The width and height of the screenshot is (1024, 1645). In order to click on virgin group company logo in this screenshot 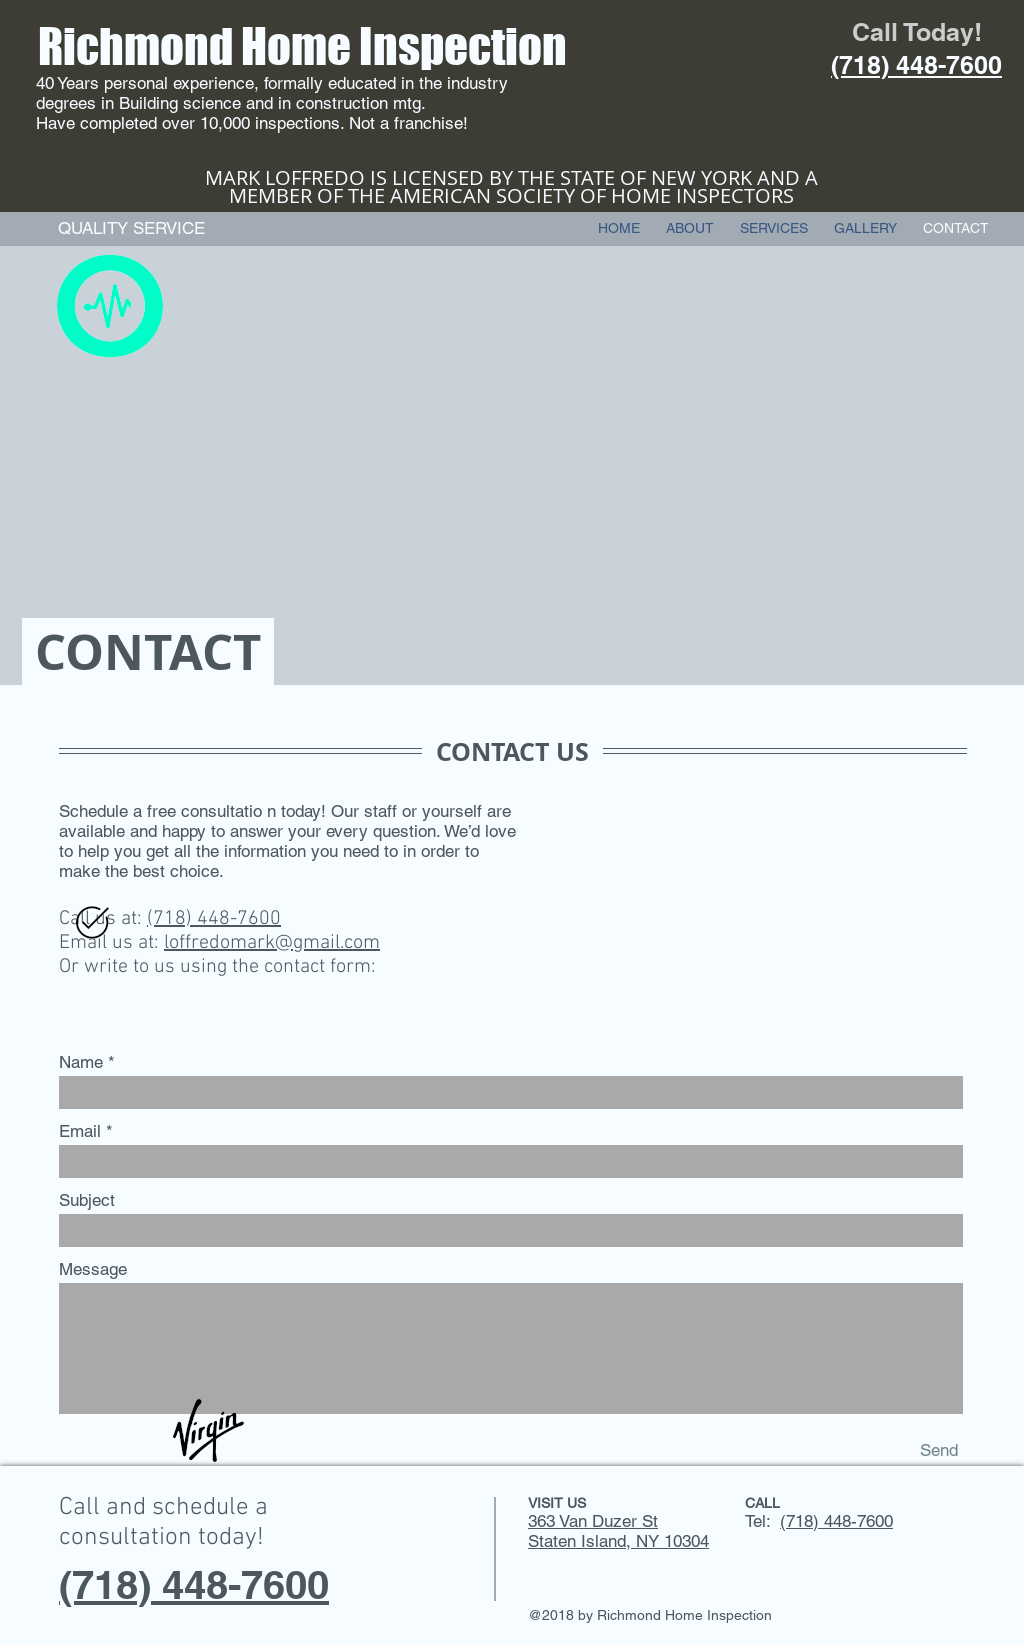, I will do `click(208, 1430)`.